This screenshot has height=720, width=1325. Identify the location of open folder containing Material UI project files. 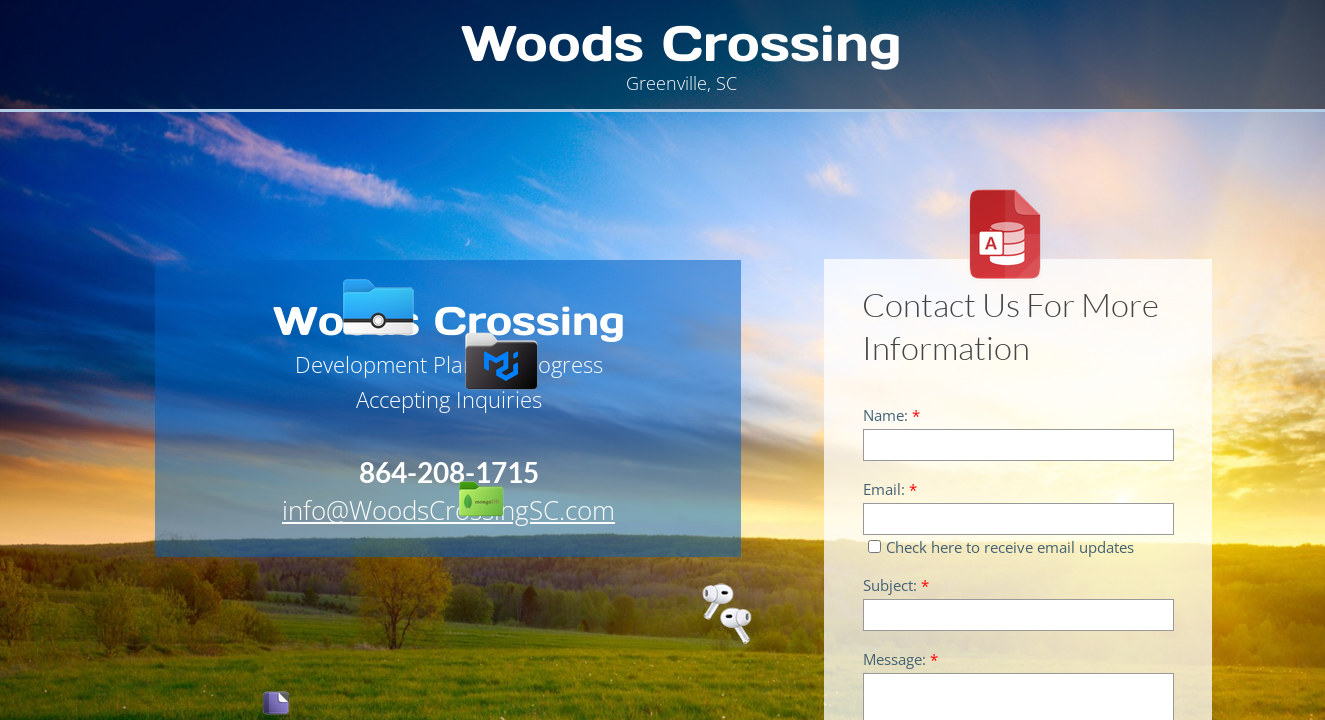
(501, 363).